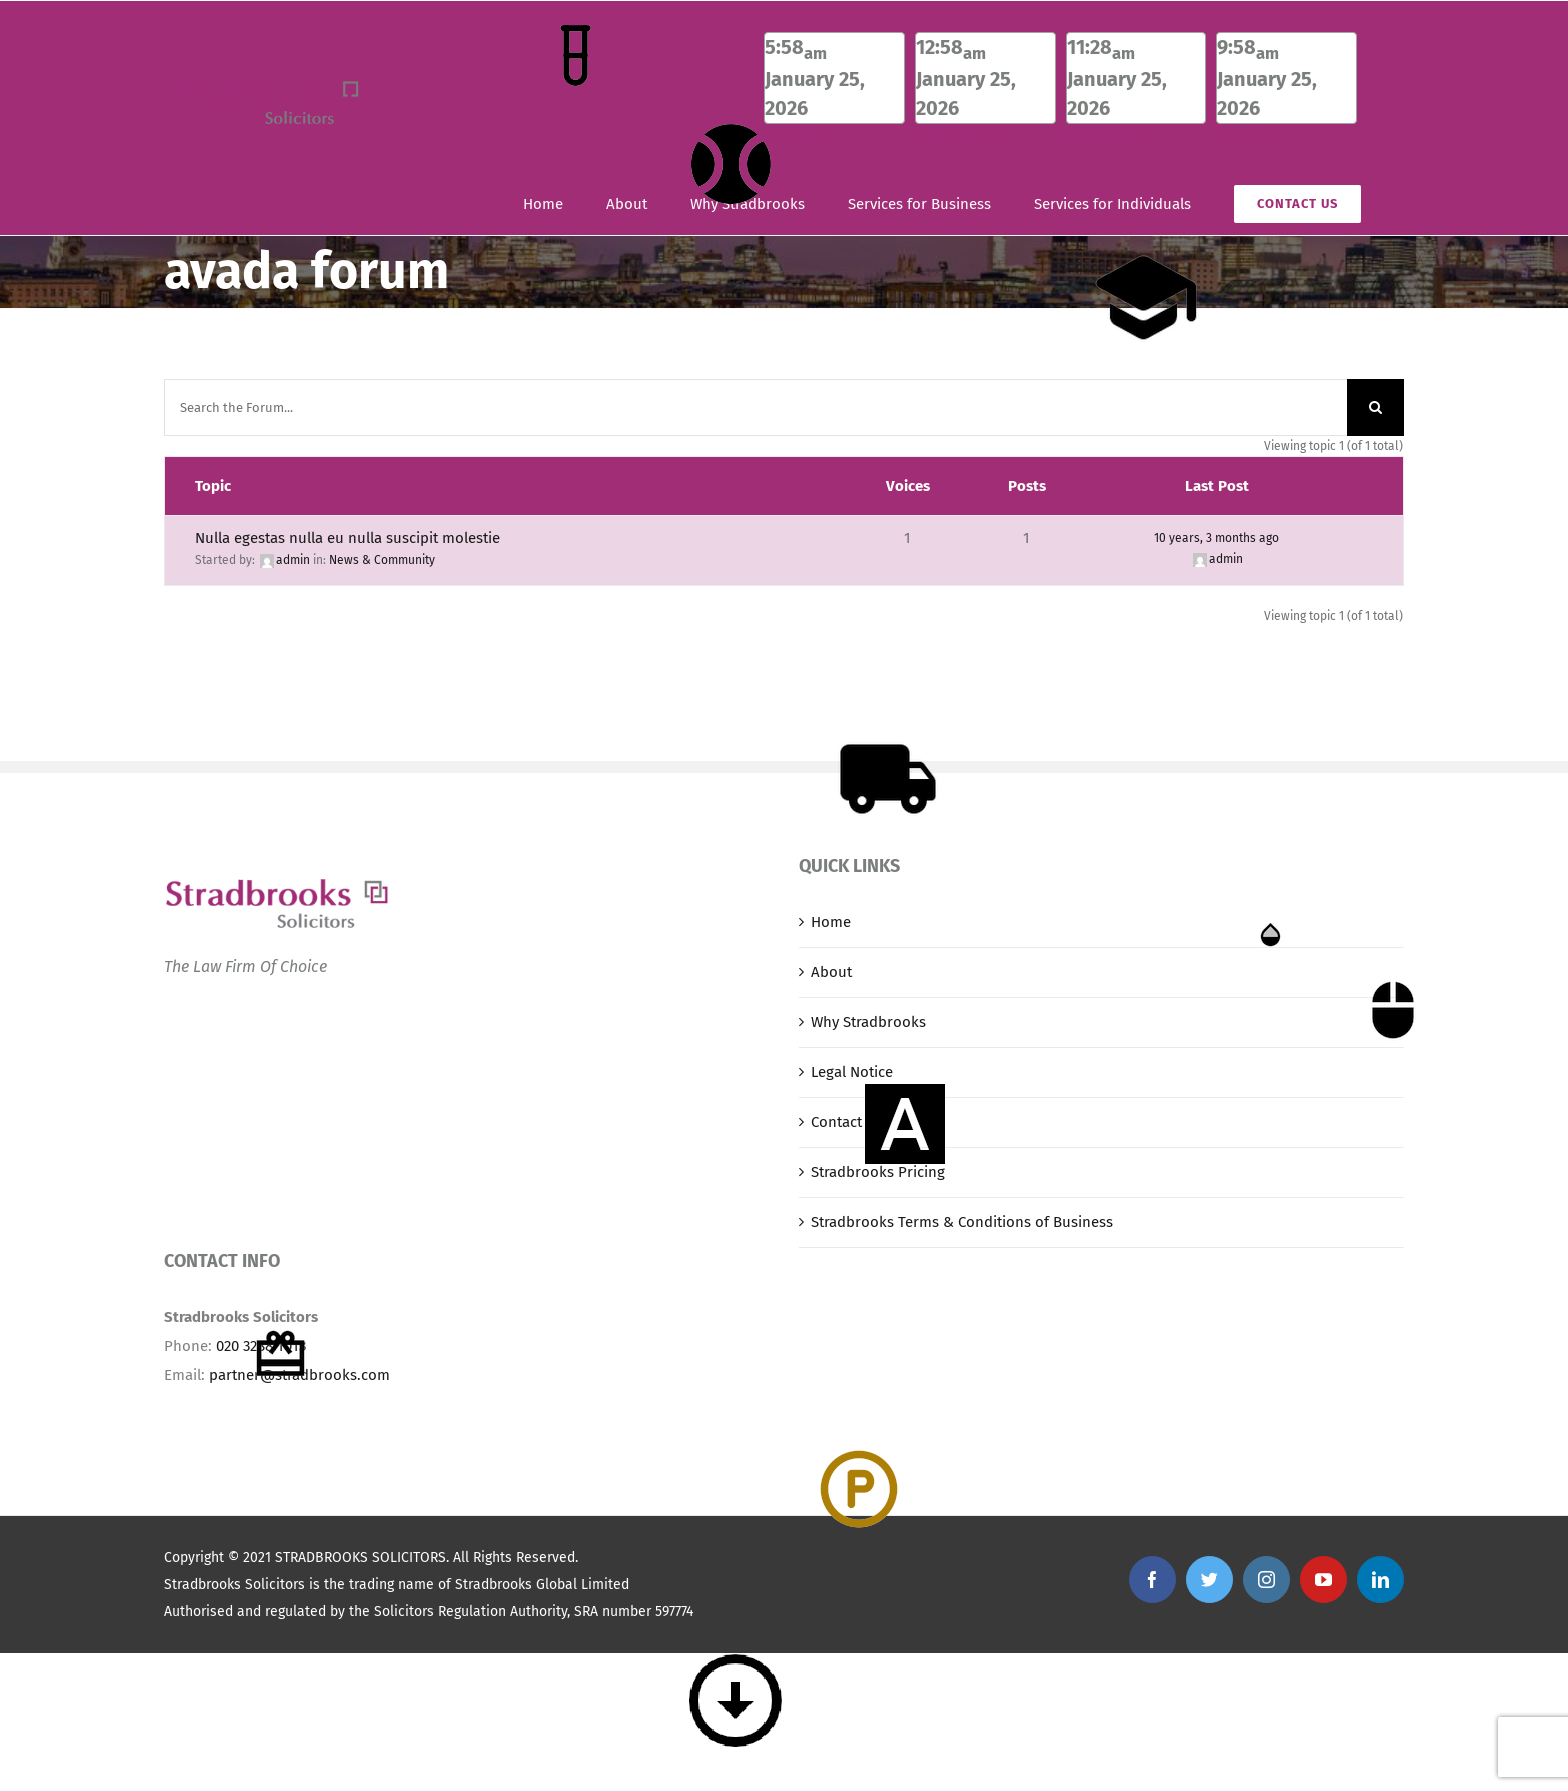 This screenshot has height=1791, width=1568. What do you see at coordinates (731, 164) in the screenshot?
I see `access baseball or sports content` at bounding box center [731, 164].